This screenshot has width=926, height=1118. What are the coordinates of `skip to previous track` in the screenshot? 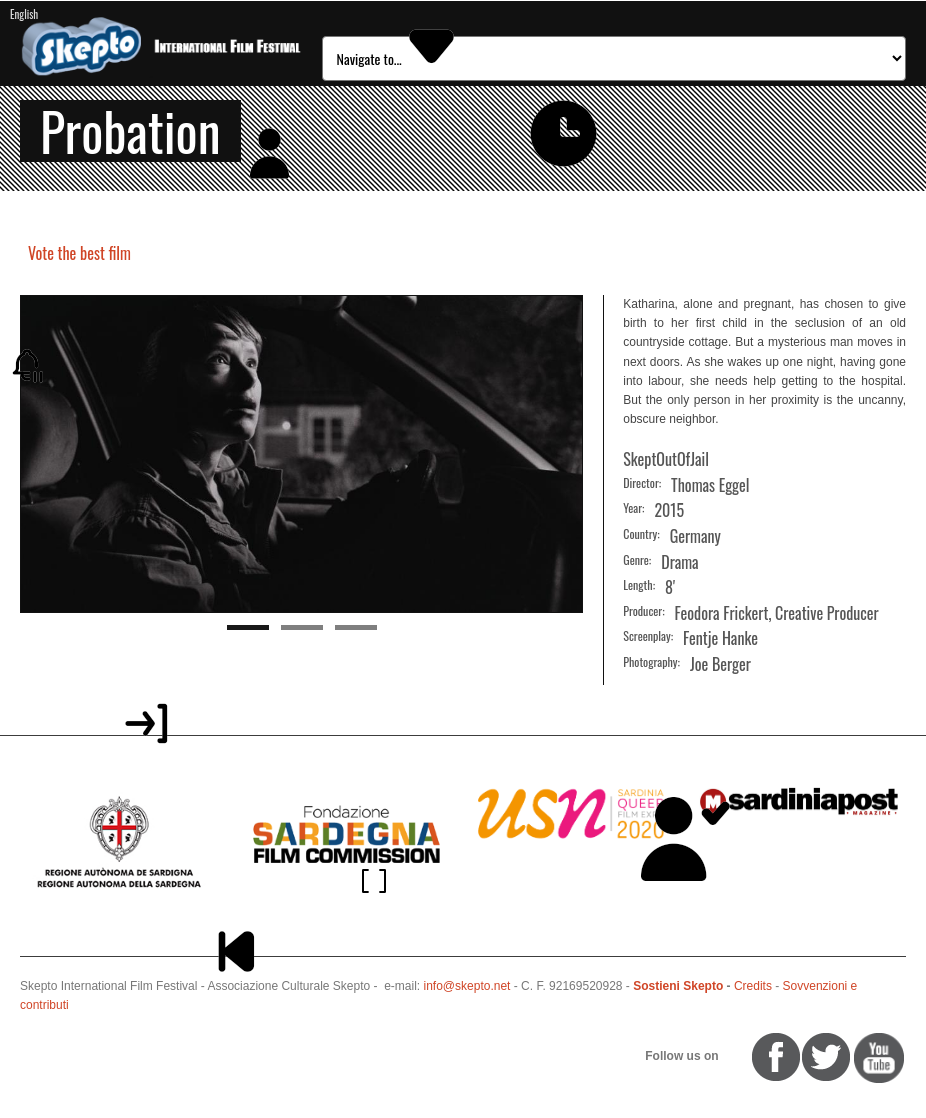 It's located at (235, 951).